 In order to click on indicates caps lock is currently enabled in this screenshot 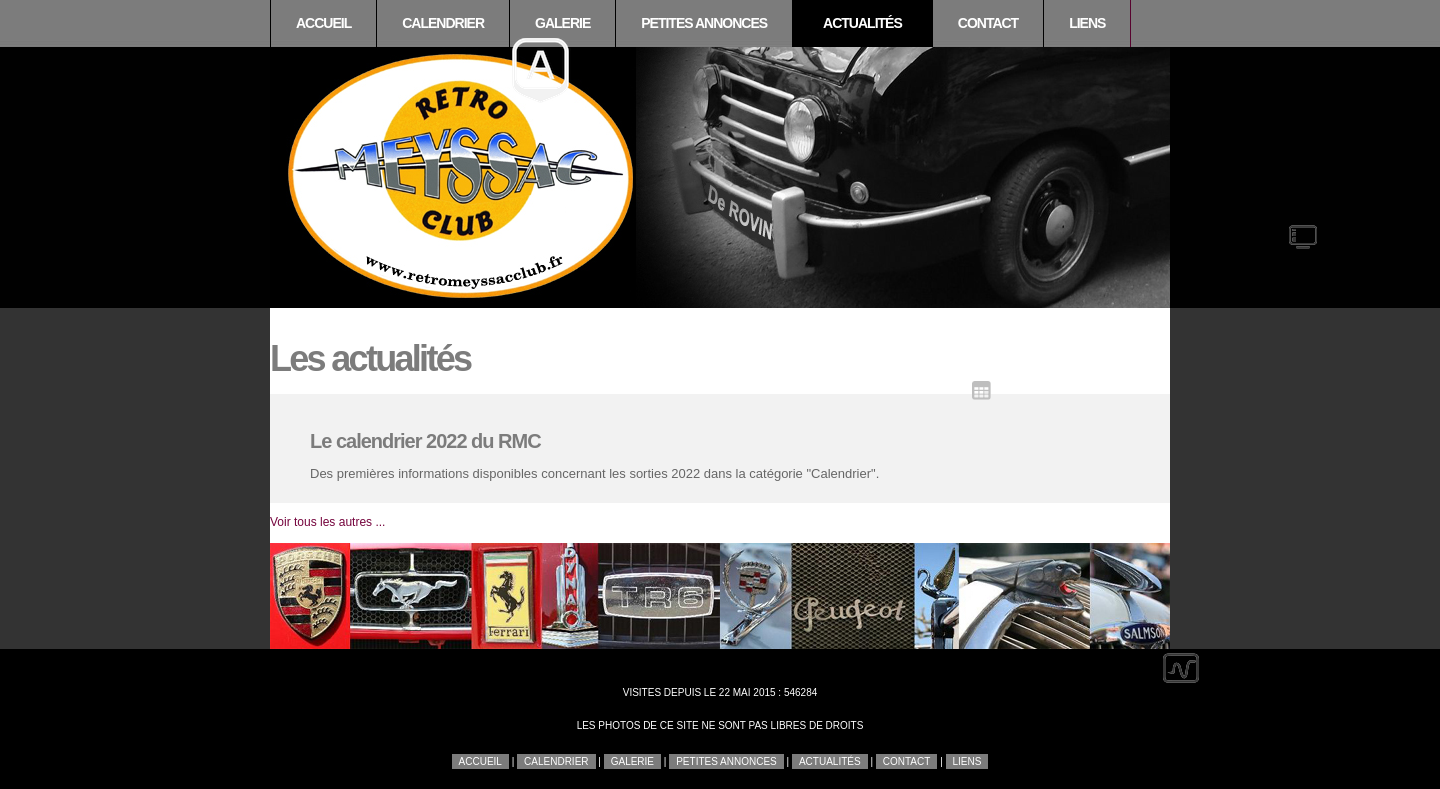, I will do `click(540, 70)`.